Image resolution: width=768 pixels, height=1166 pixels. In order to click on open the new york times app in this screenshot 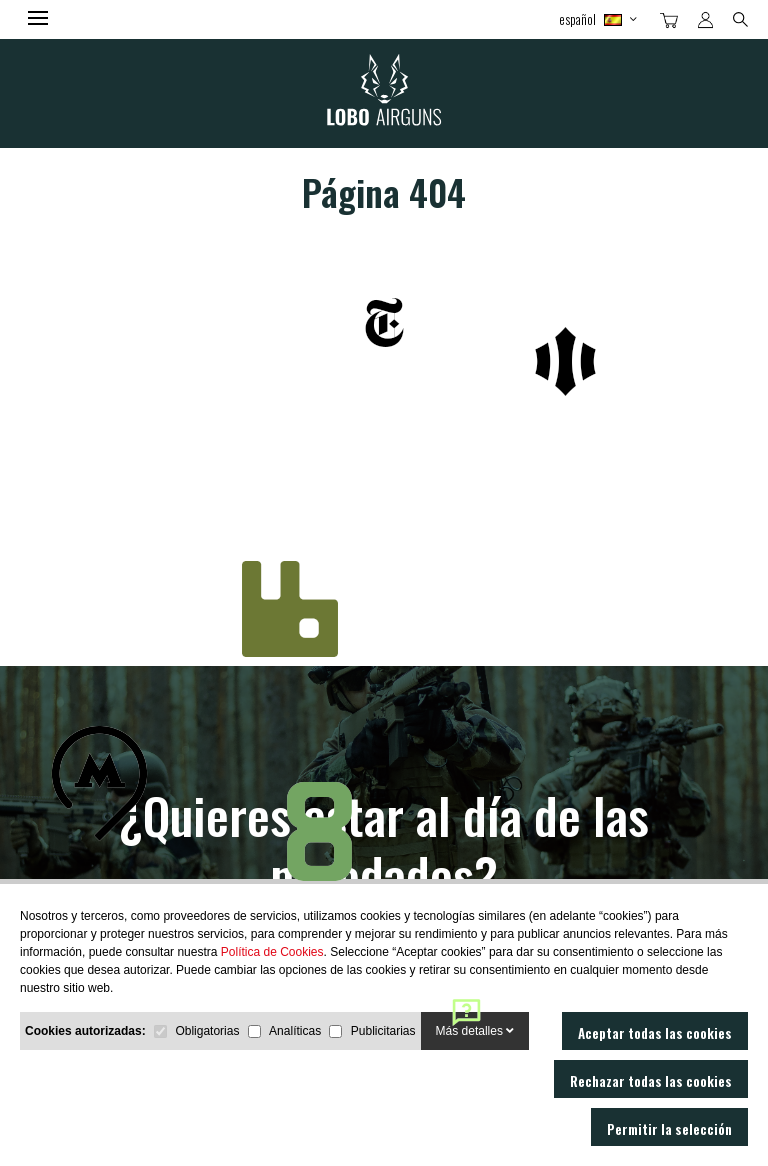, I will do `click(384, 322)`.